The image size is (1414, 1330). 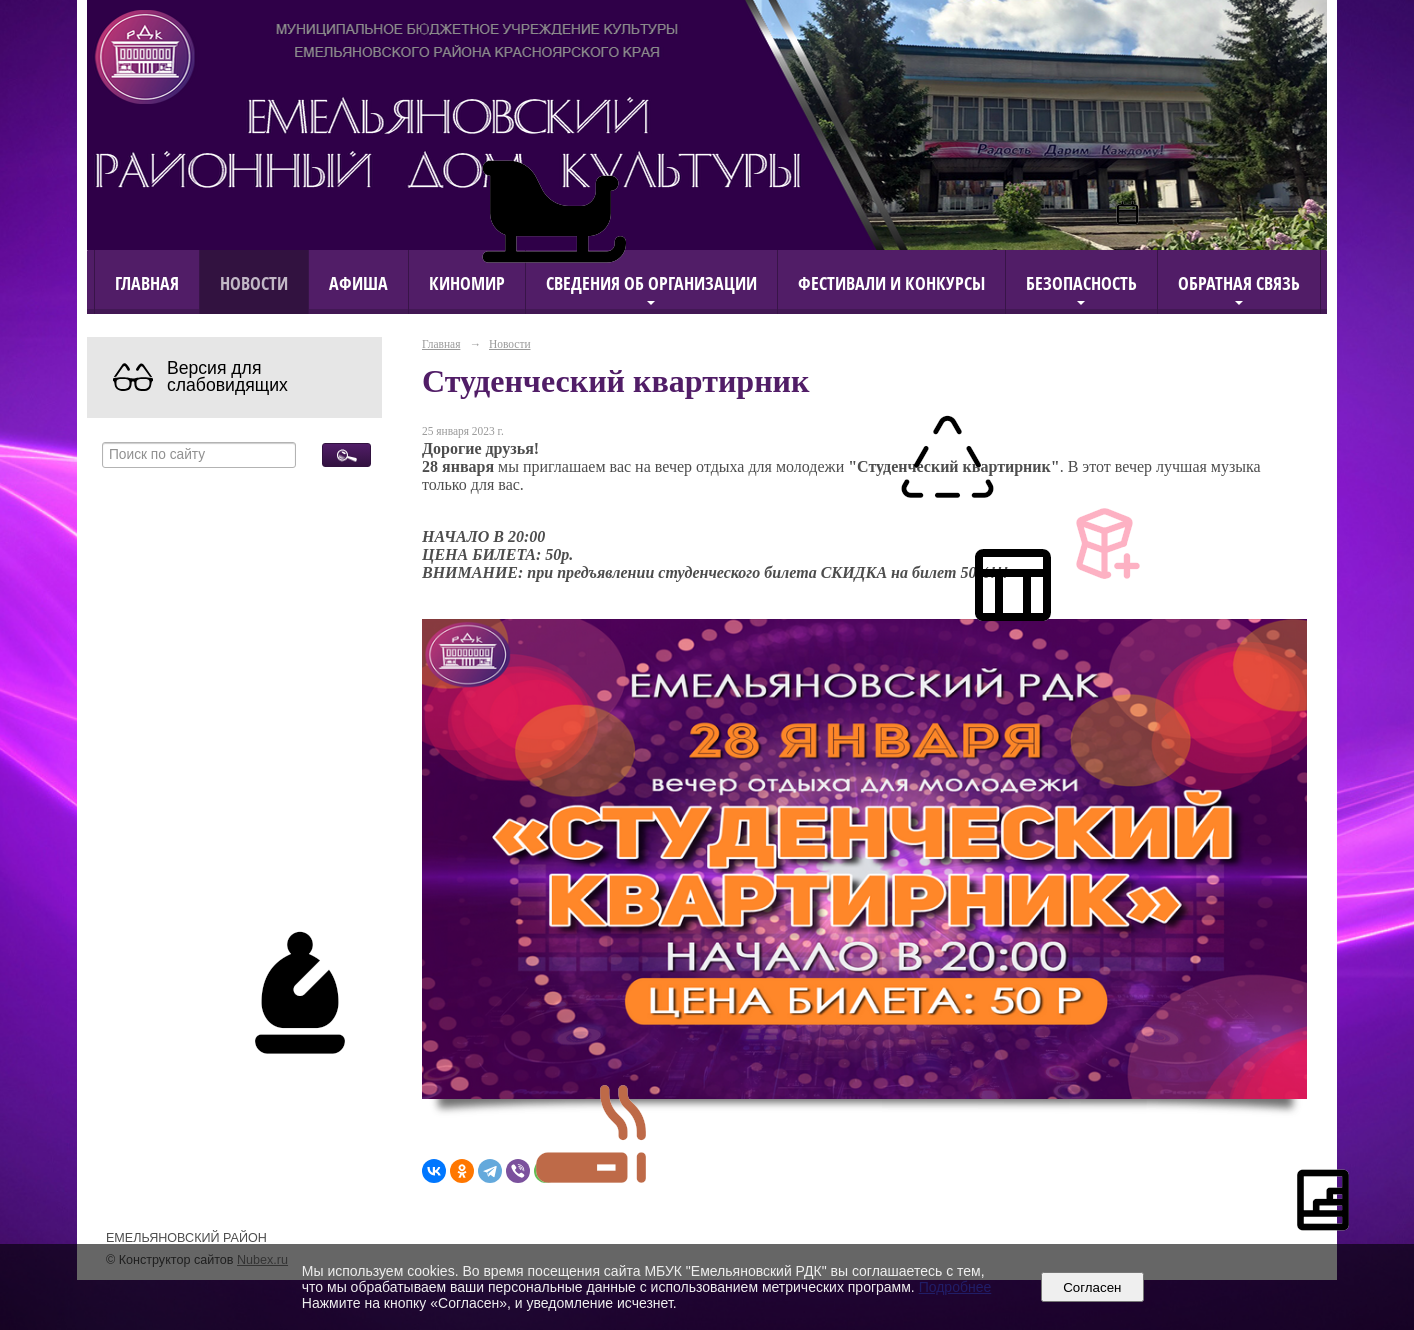 What do you see at coordinates (947, 458) in the screenshot?
I see `indicates incomplete or pending status` at bounding box center [947, 458].